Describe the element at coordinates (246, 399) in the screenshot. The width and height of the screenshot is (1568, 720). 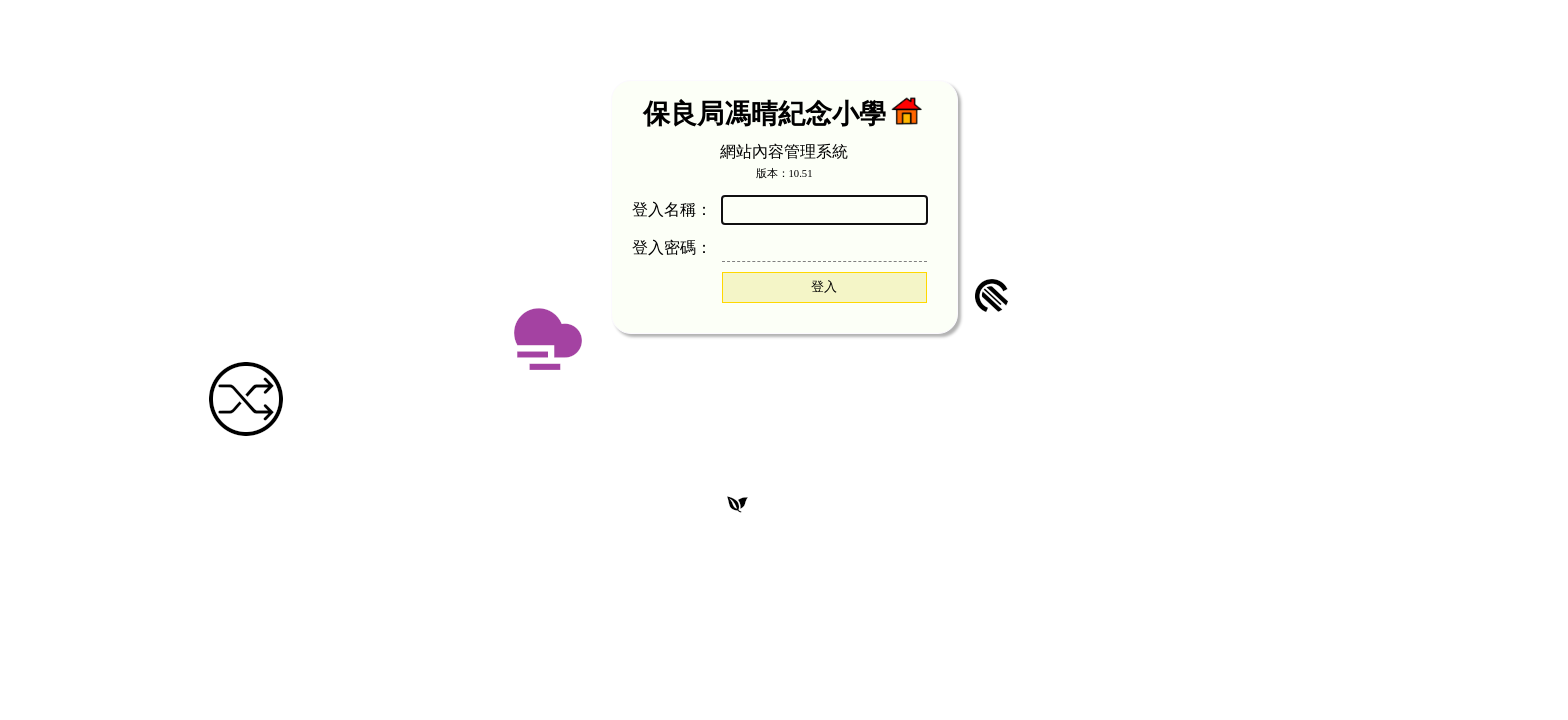
I see `changedetection app logo` at that location.